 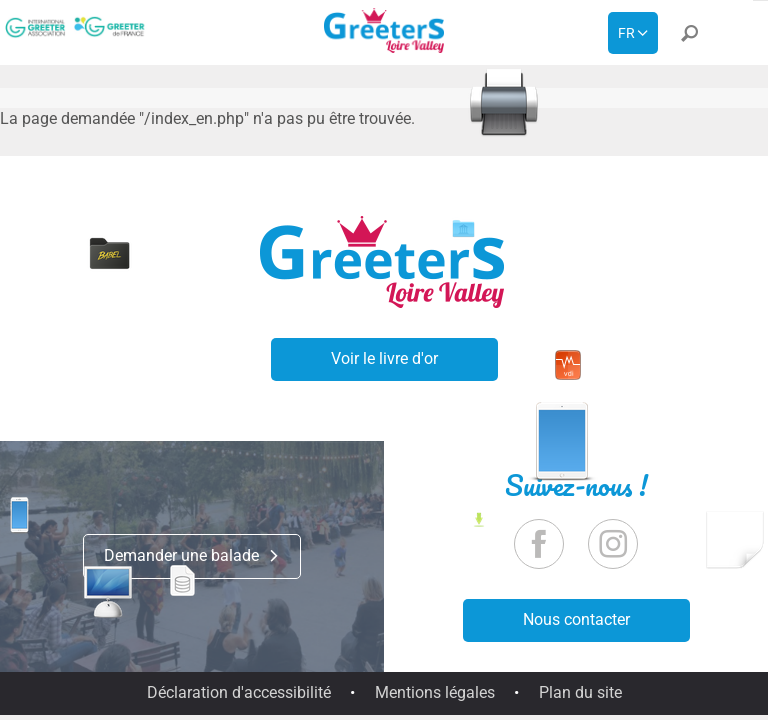 What do you see at coordinates (109, 254) in the screenshot?
I see `folder containing babel configuration files` at bounding box center [109, 254].